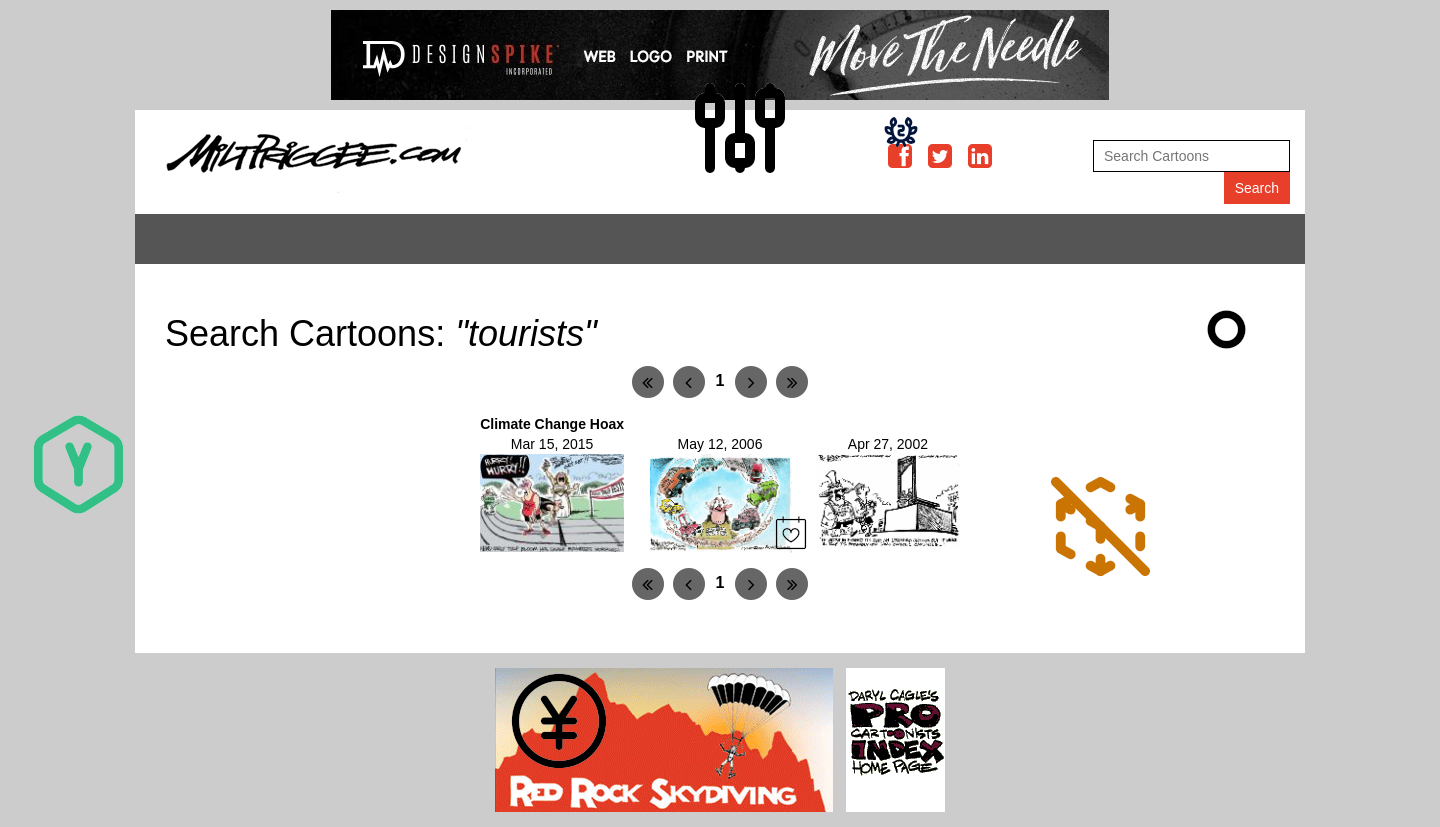 This screenshot has width=1440, height=827. Describe the element at coordinates (1100, 526) in the screenshot. I see `3D object view is disabled` at that location.